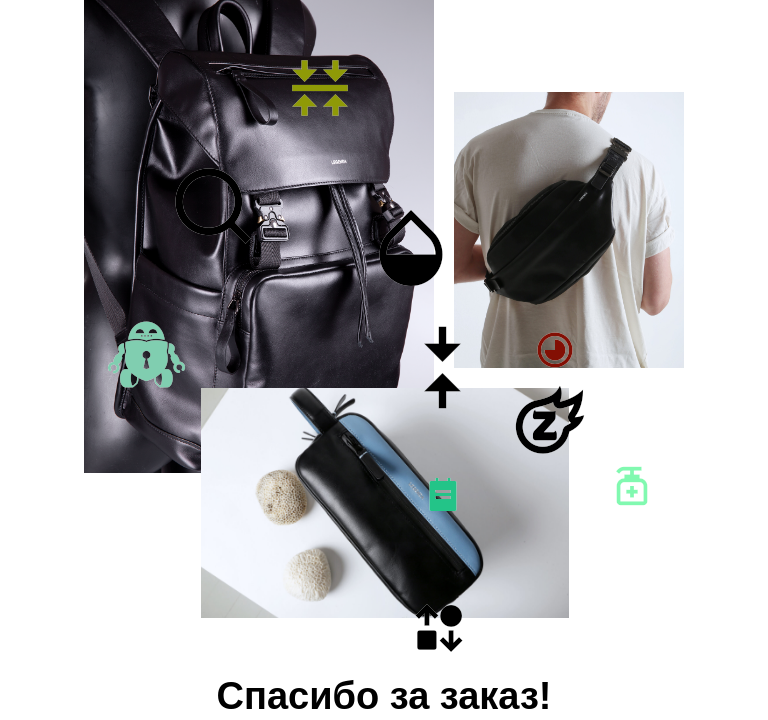 Image resolution: width=768 pixels, height=720 pixels. I want to click on access hand sanitizer station location, so click(632, 486).